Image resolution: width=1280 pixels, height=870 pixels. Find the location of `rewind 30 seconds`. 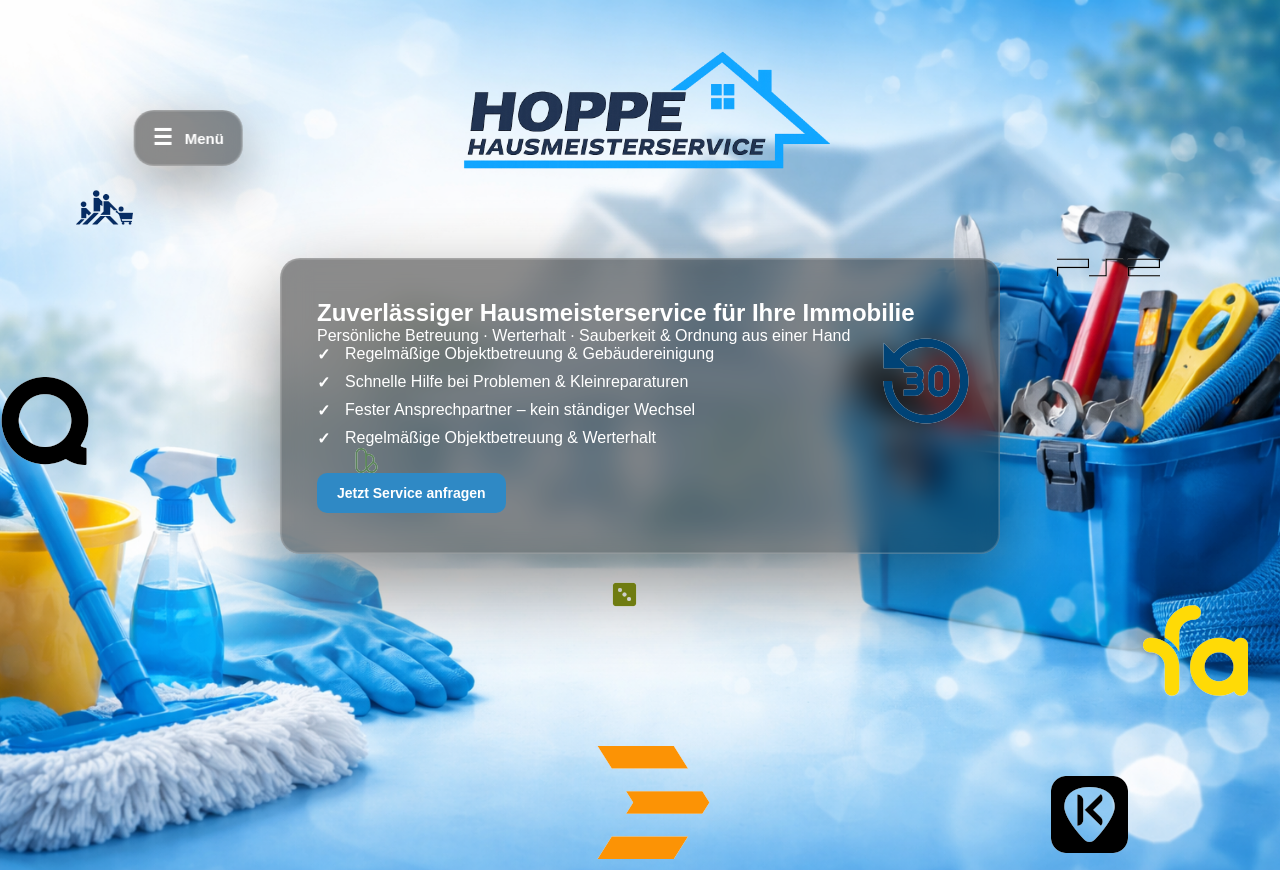

rewind 30 seconds is located at coordinates (926, 381).